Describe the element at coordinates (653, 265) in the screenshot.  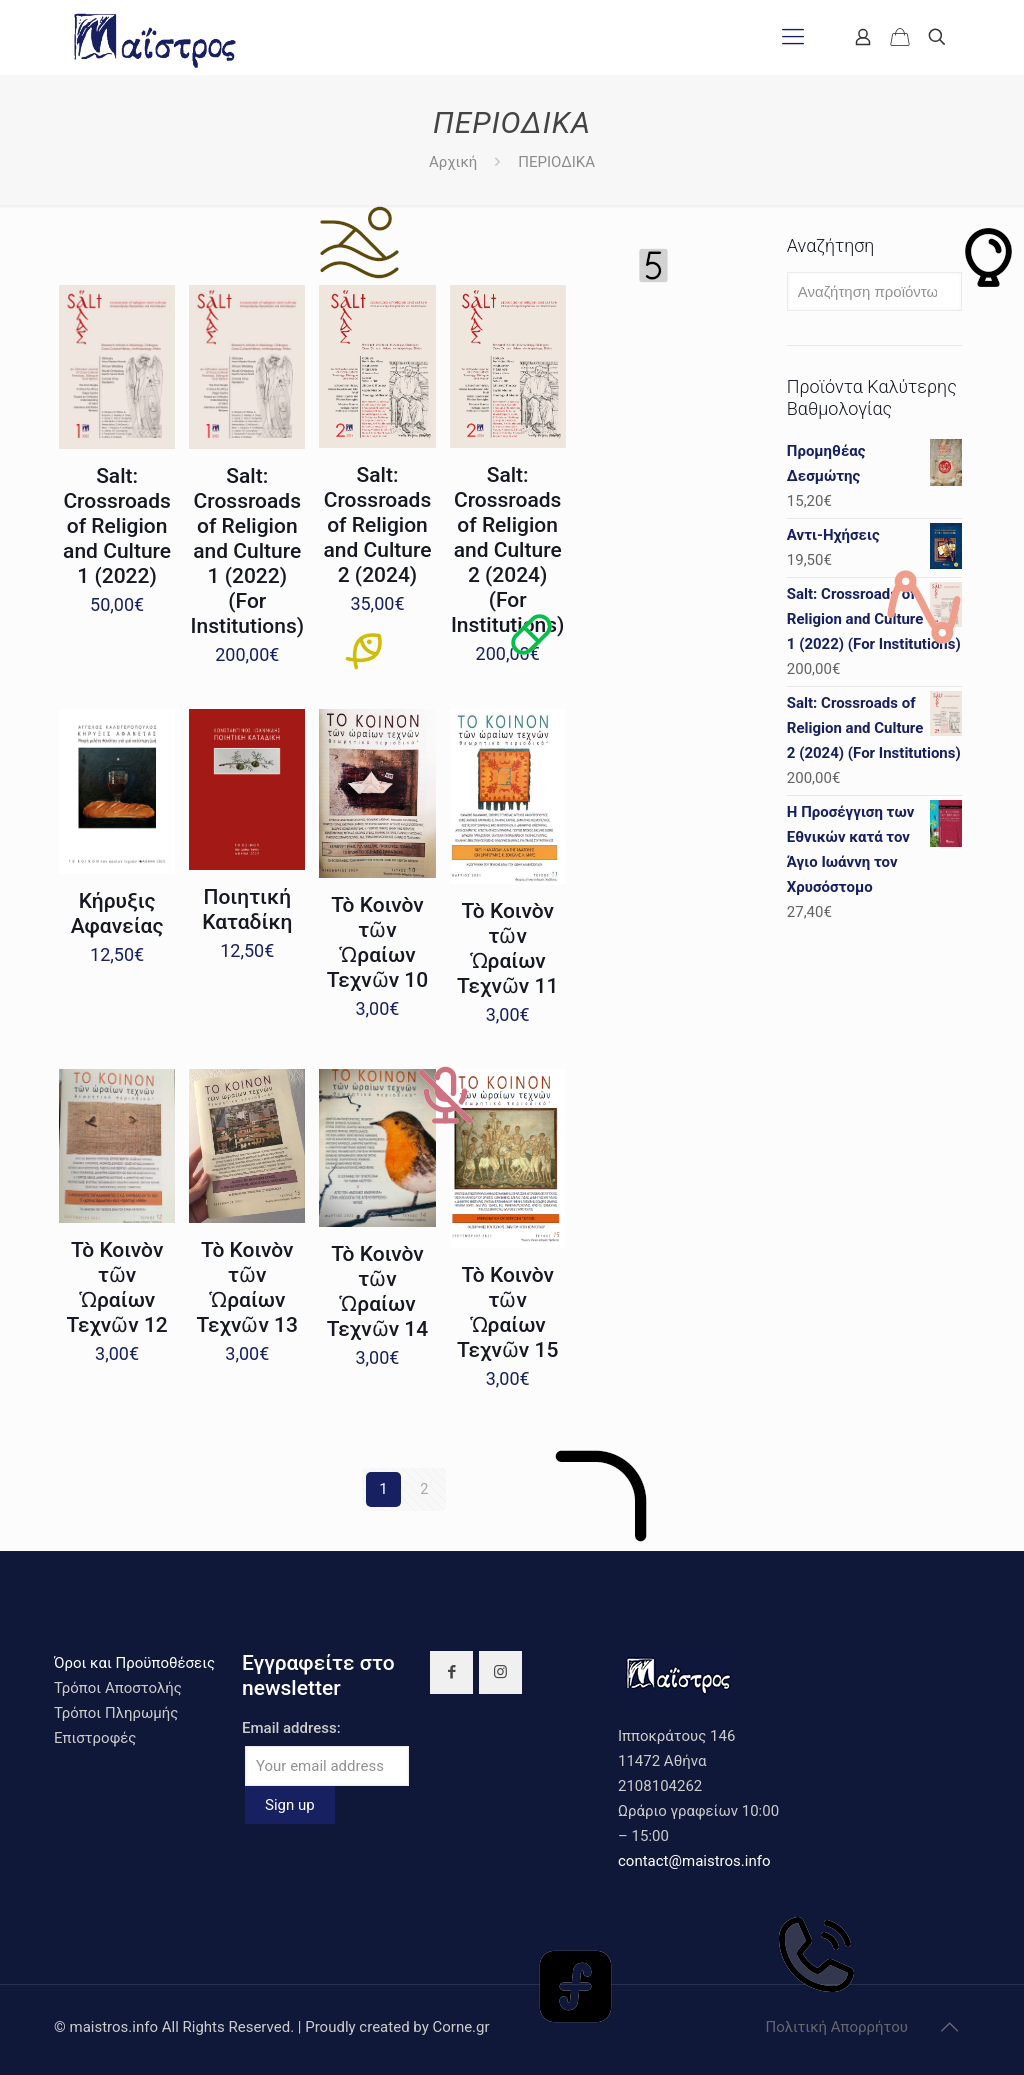
I see `indicates the number five in a sequence or list` at that location.